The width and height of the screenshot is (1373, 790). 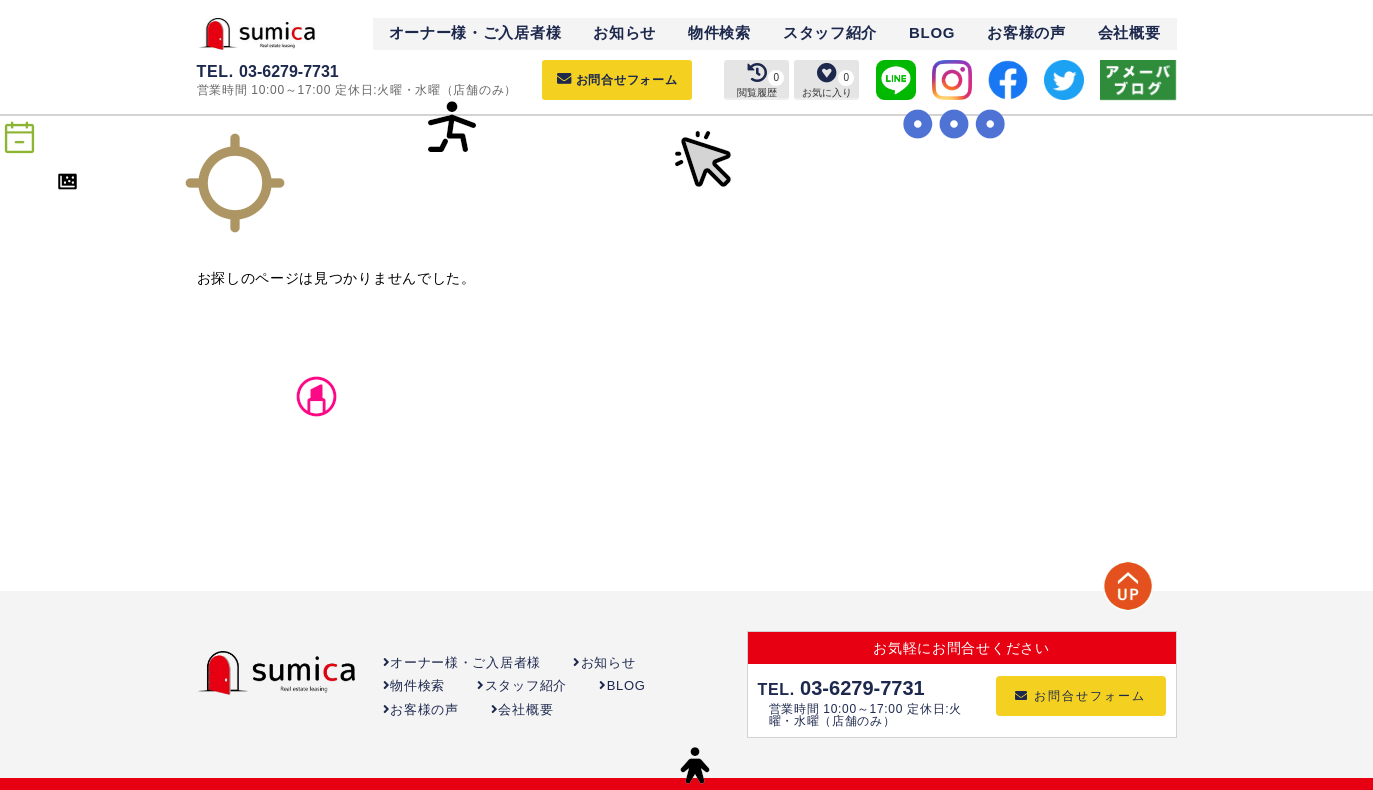 I want to click on click or tap to interact, so click(x=706, y=162).